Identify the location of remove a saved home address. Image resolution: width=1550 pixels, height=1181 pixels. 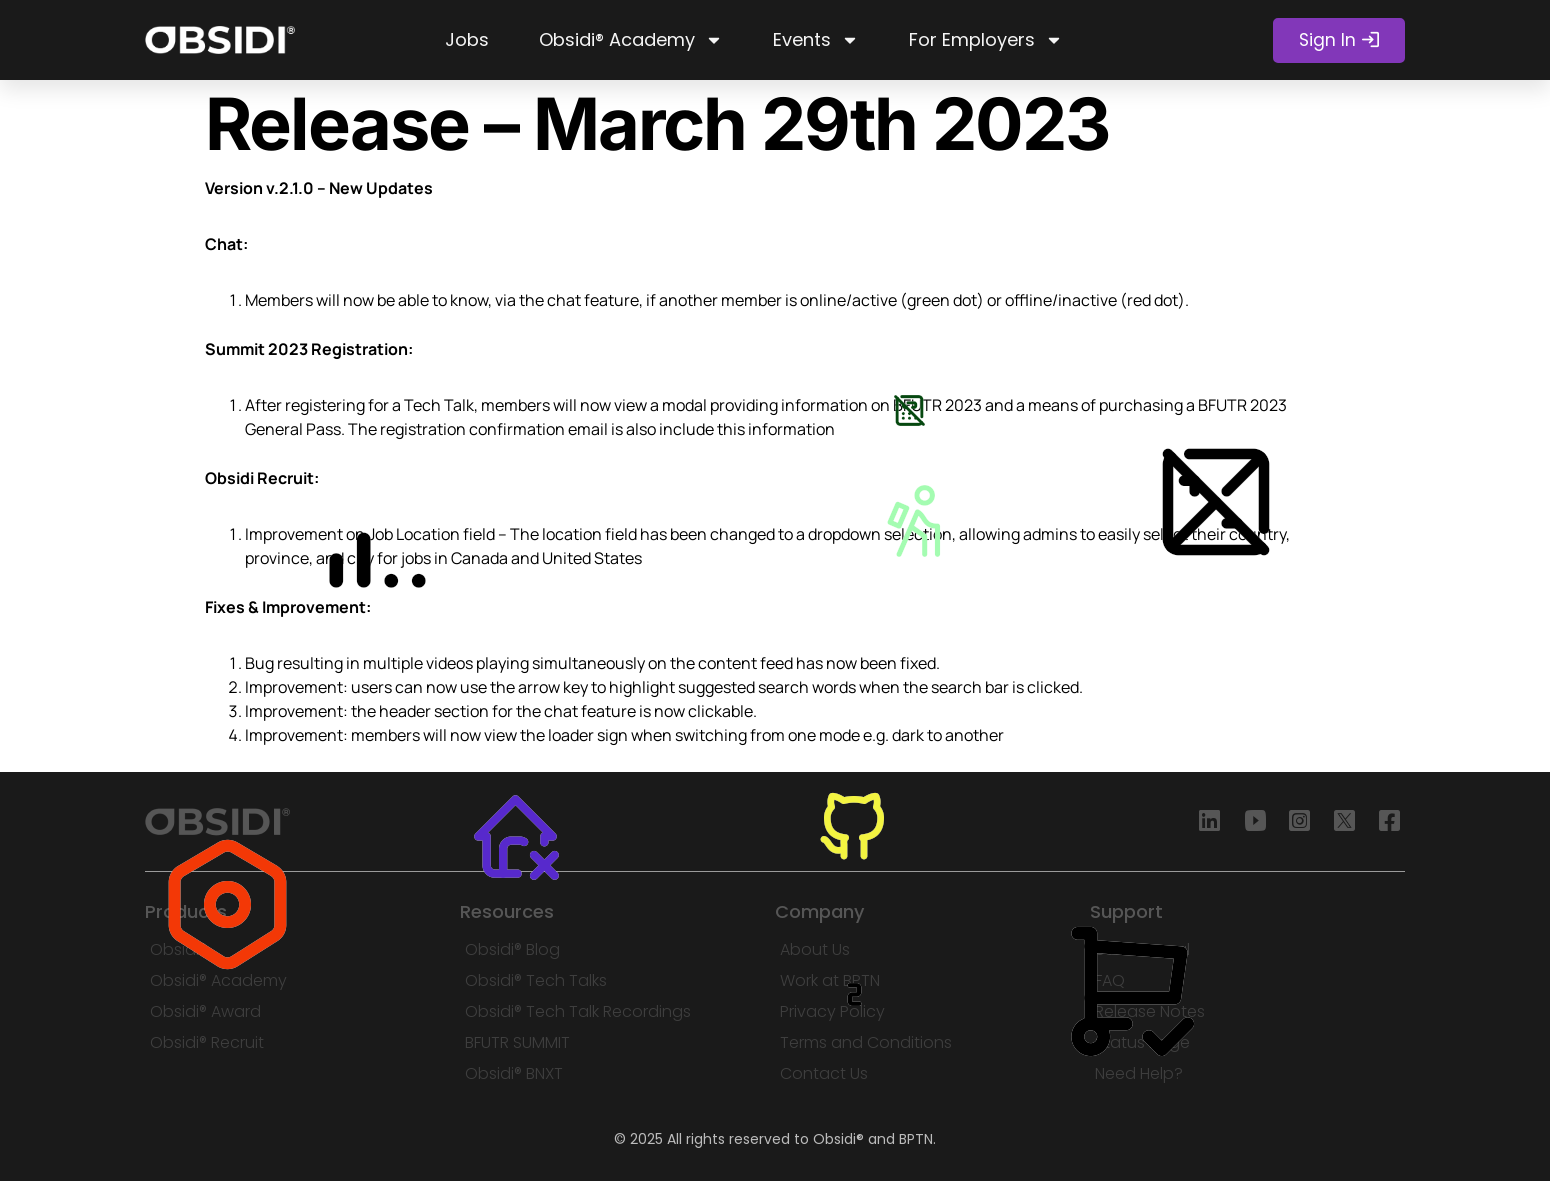
(515, 836).